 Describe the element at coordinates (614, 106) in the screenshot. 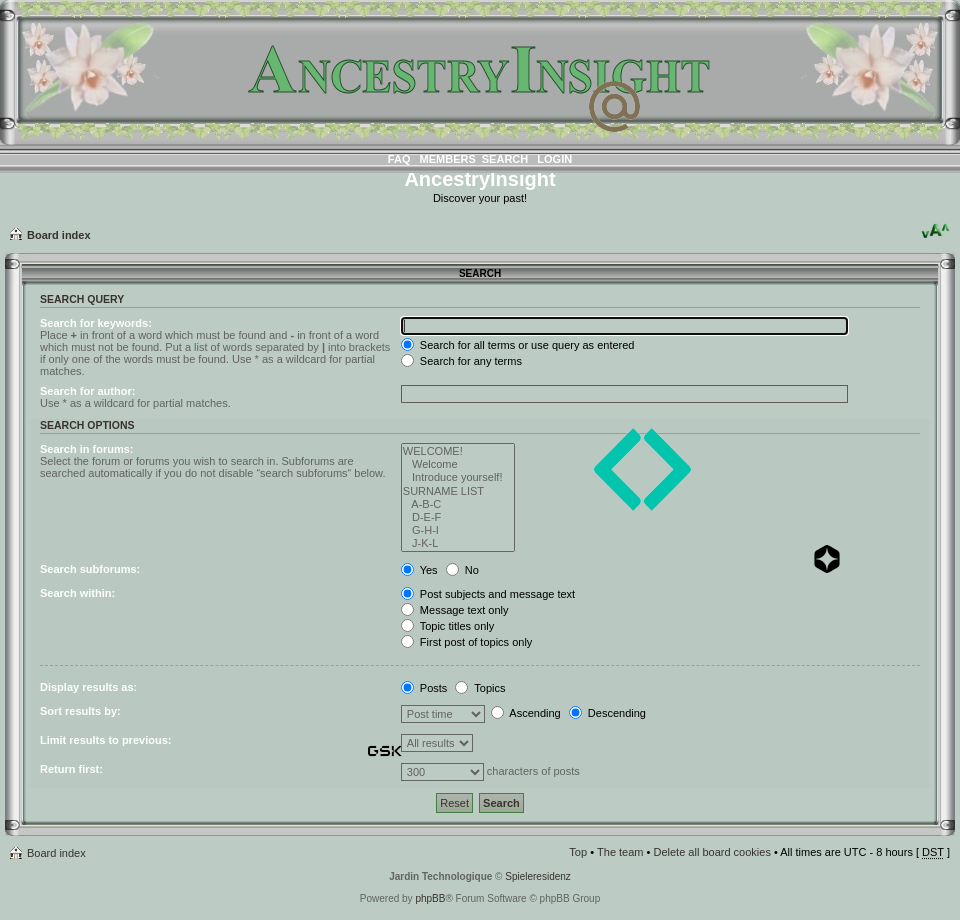

I see `open mail.ru email service` at that location.